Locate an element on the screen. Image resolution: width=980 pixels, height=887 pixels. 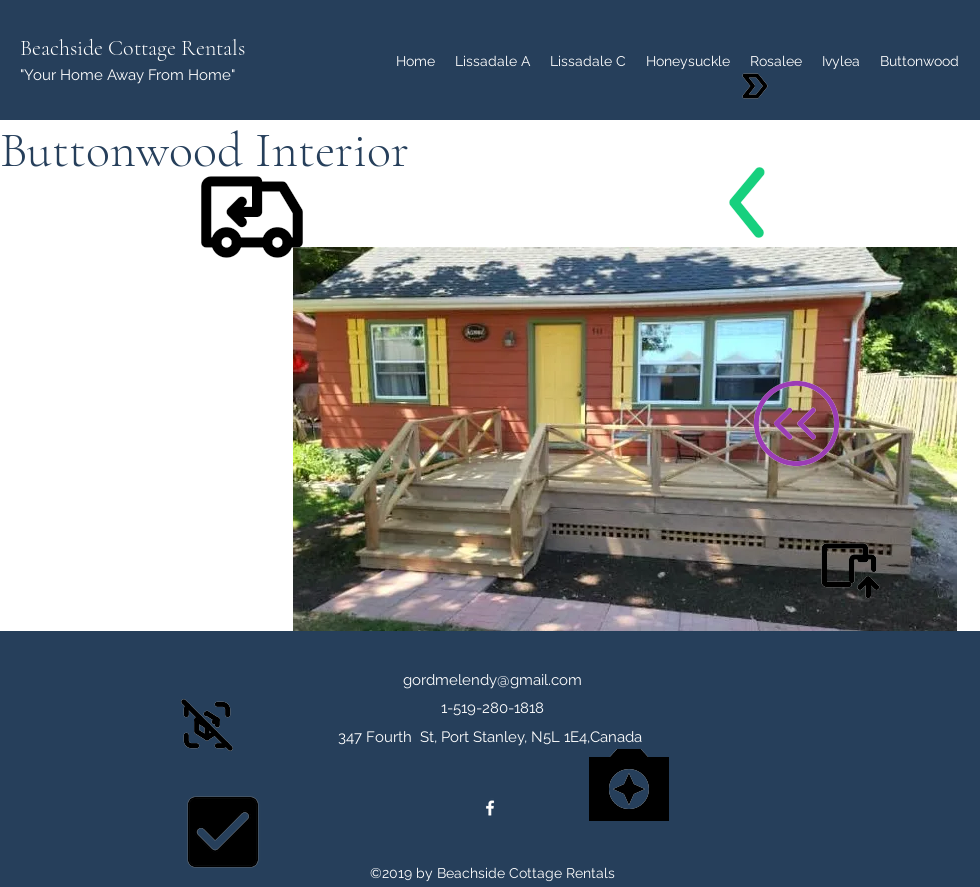
disable augmented reality mode is located at coordinates (207, 725).